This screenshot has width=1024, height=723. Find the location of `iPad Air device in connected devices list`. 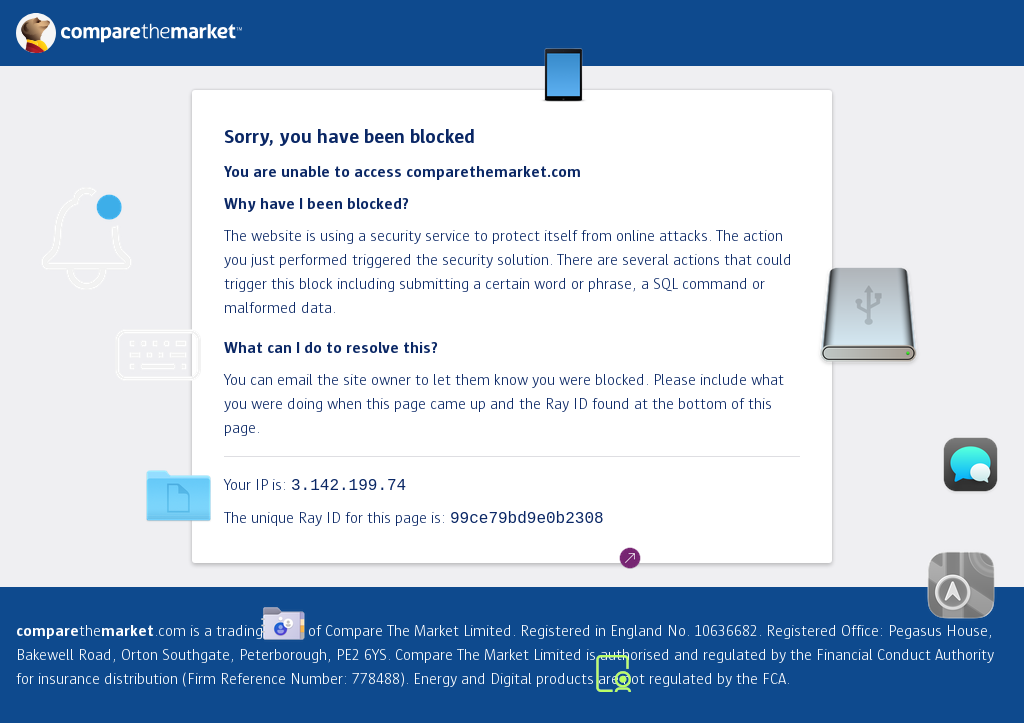

iPad Air device in connected devices list is located at coordinates (563, 74).